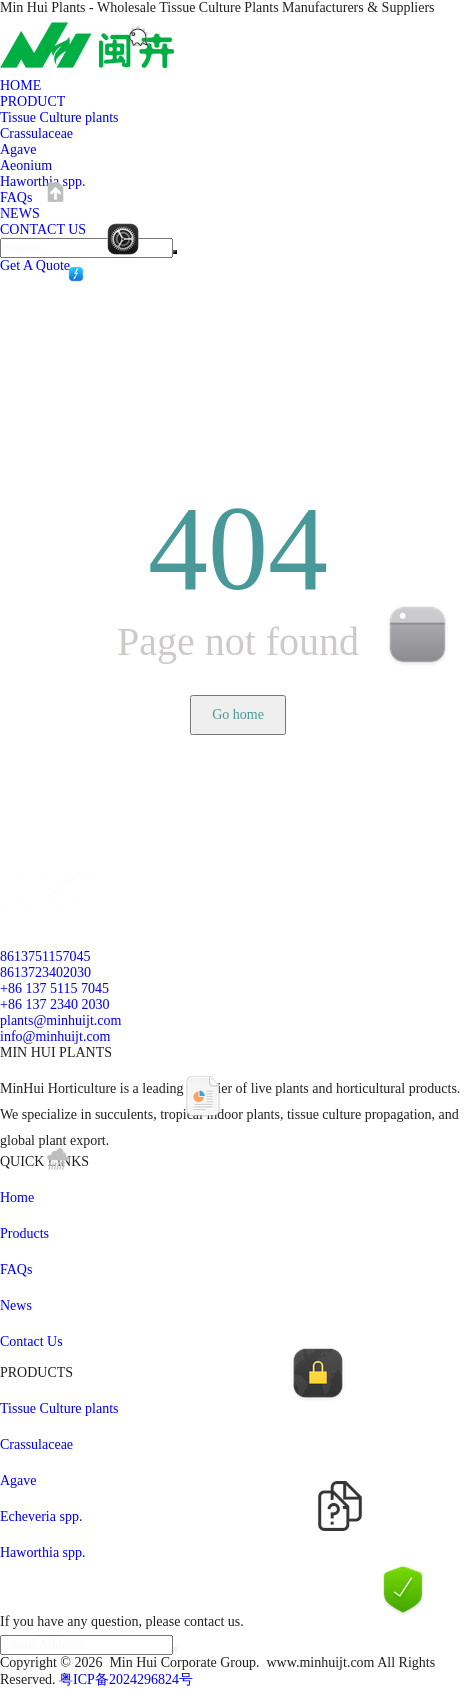 The width and height of the screenshot is (476, 1689). What do you see at coordinates (403, 1591) in the screenshot?
I see `indicates high security status or strong protection enabled` at bounding box center [403, 1591].